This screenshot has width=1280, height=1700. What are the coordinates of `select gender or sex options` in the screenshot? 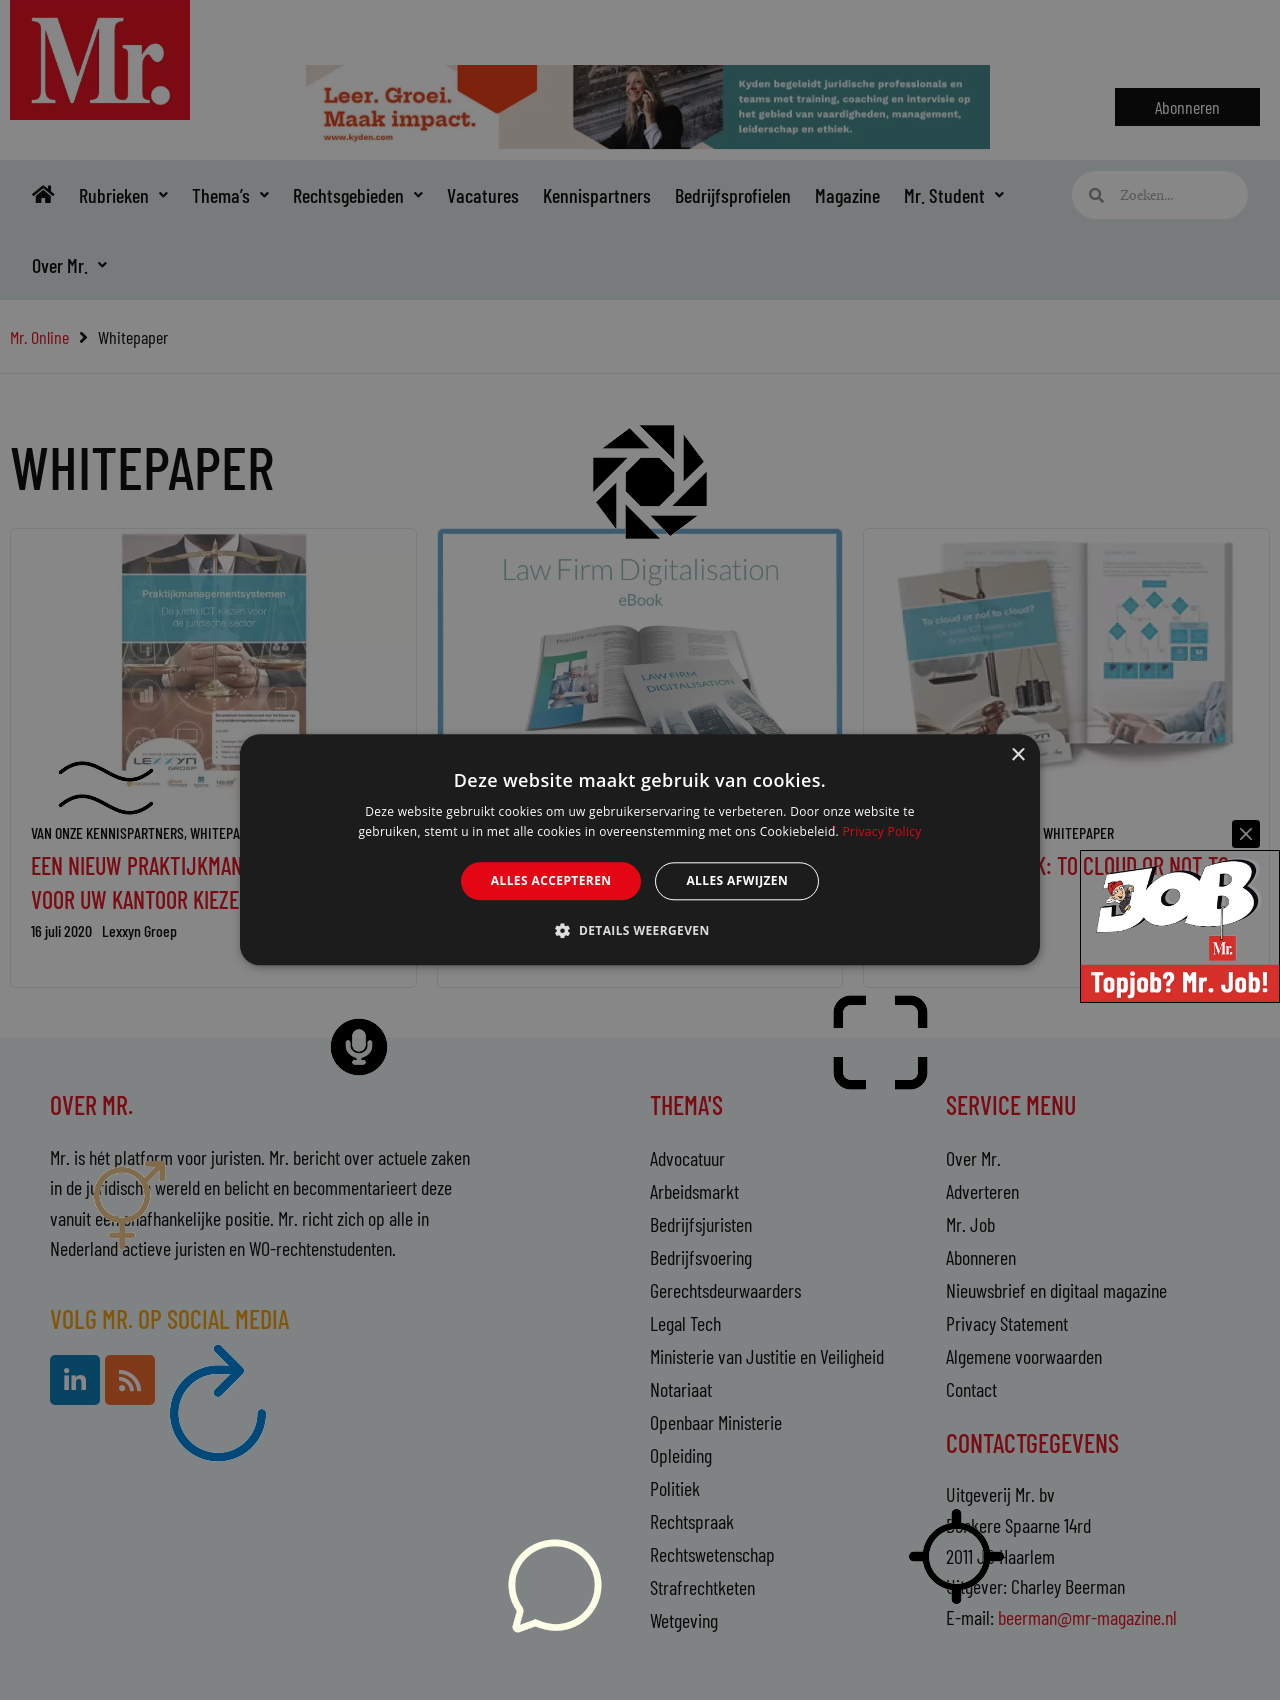 It's located at (129, 1205).